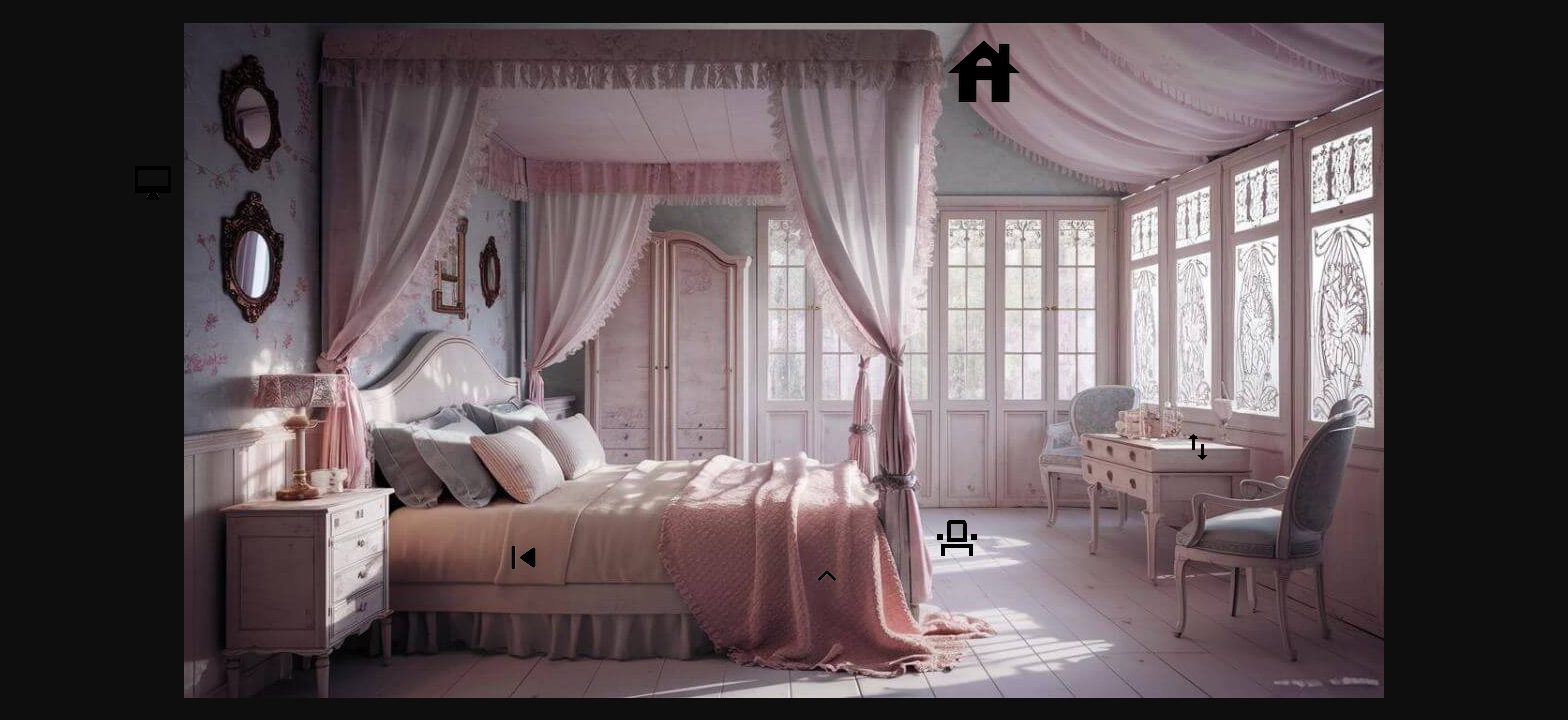 The image size is (1568, 720). What do you see at coordinates (523, 557) in the screenshot?
I see `skip to the previous track` at bounding box center [523, 557].